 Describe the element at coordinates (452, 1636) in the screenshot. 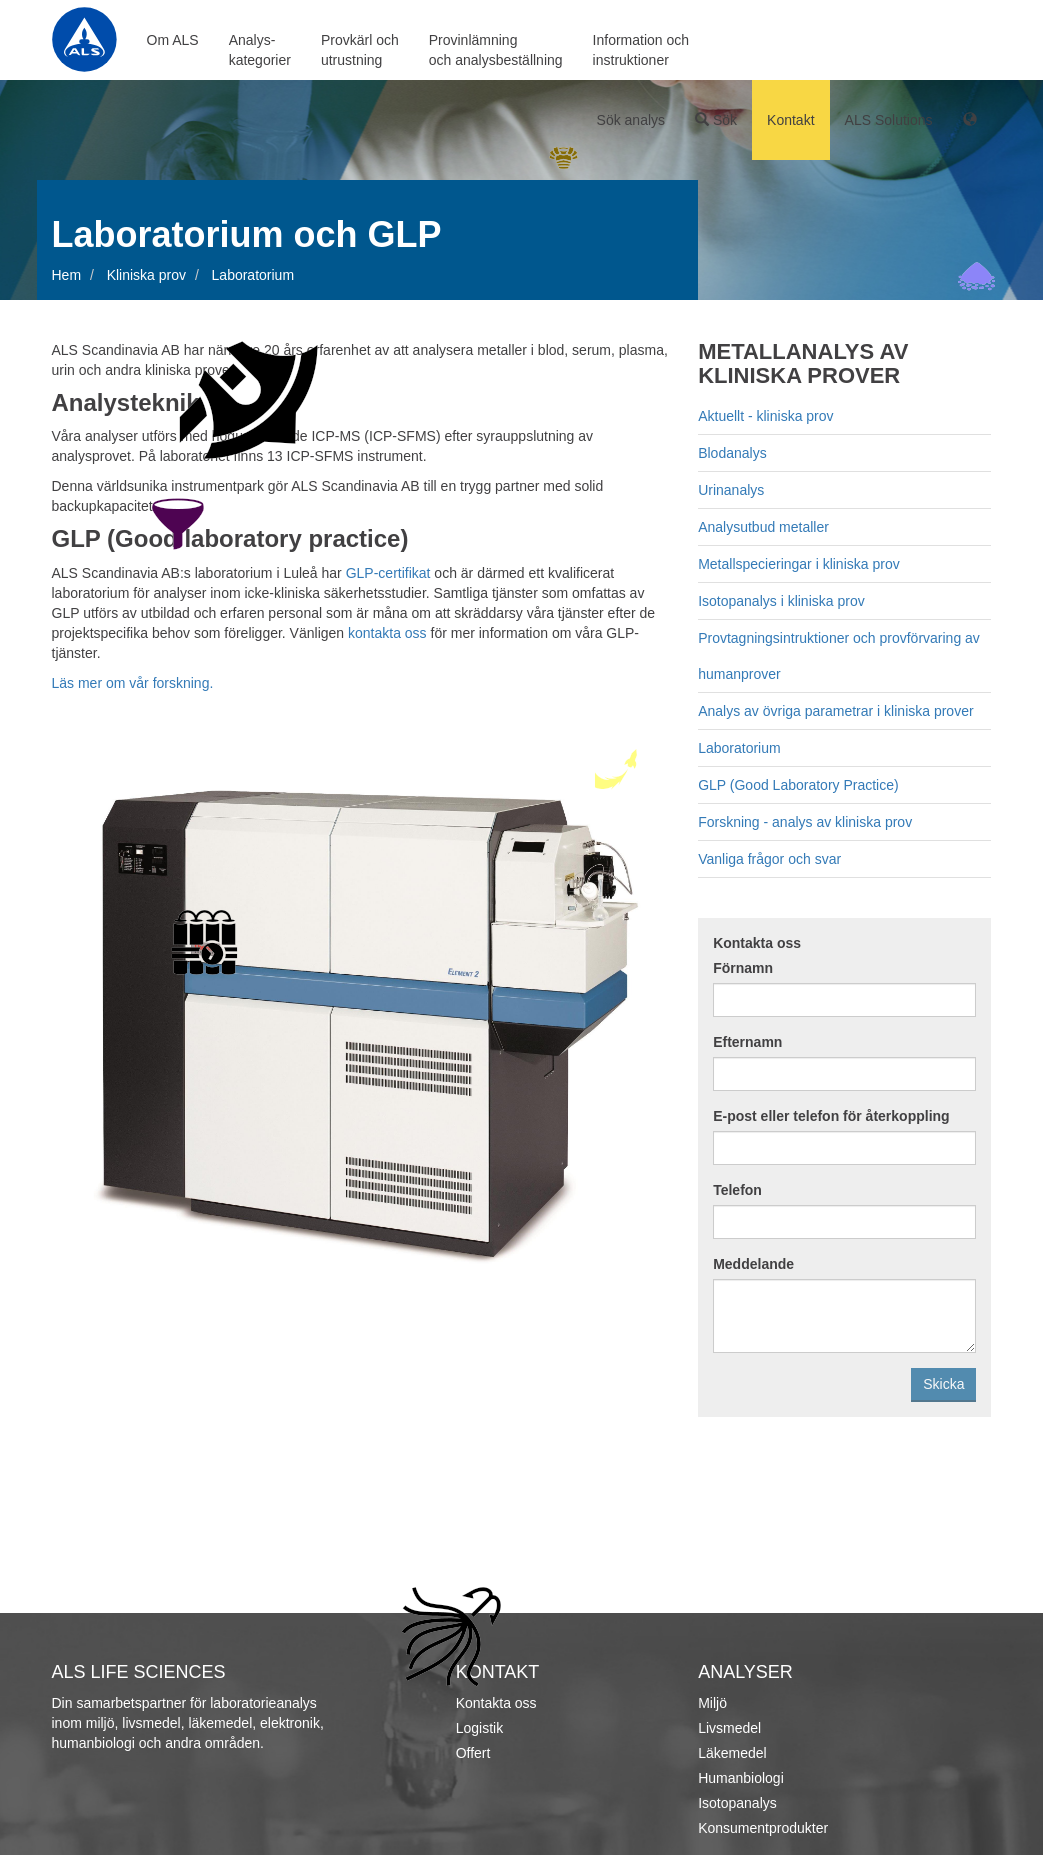

I see `fishing lure or jig equipment icon` at that location.